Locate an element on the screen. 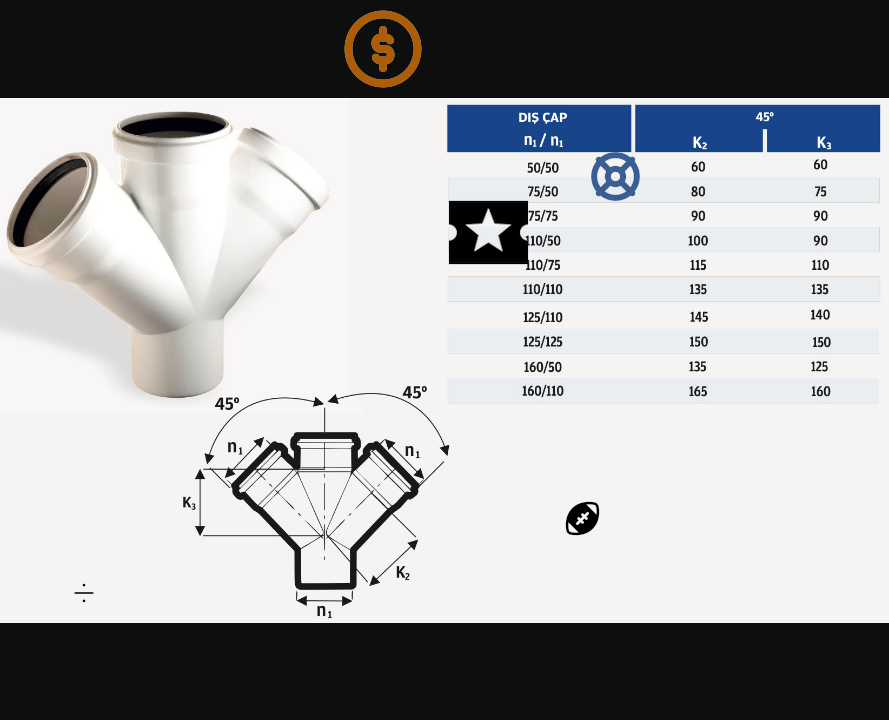  perform a division calculation is located at coordinates (84, 593).